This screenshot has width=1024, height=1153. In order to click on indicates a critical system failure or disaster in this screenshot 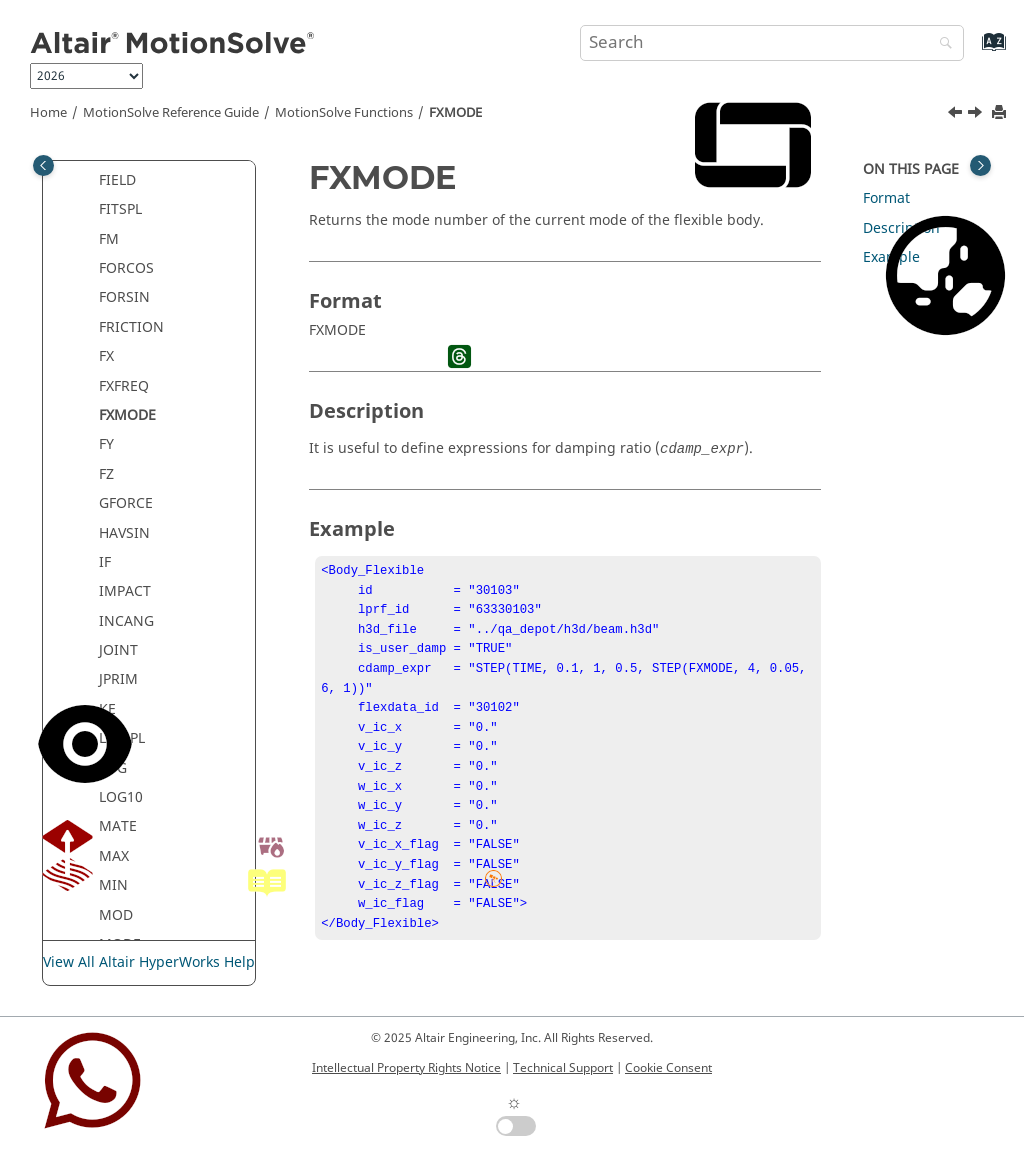, I will do `click(270, 845)`.